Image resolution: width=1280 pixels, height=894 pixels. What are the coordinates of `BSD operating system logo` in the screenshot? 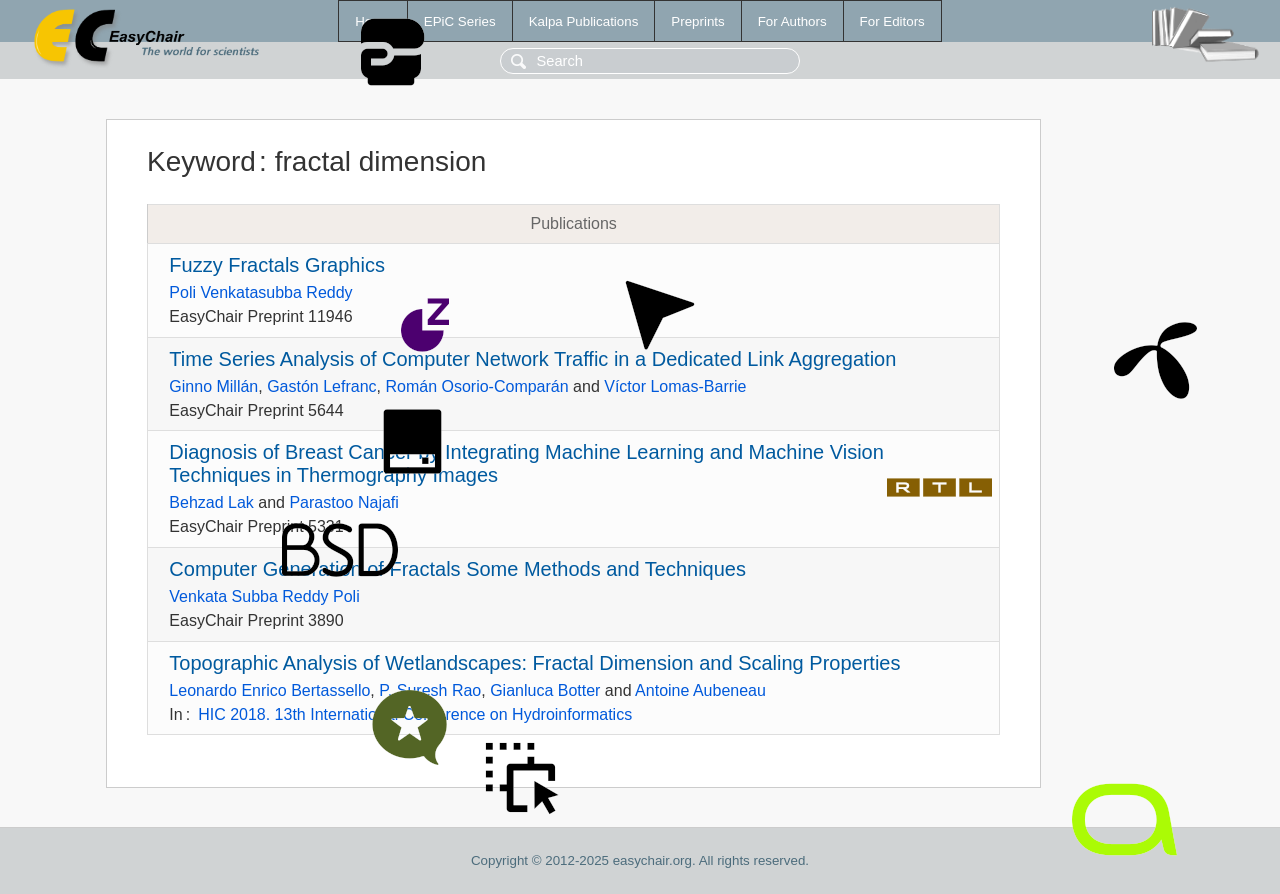 It's located at (340, 550).